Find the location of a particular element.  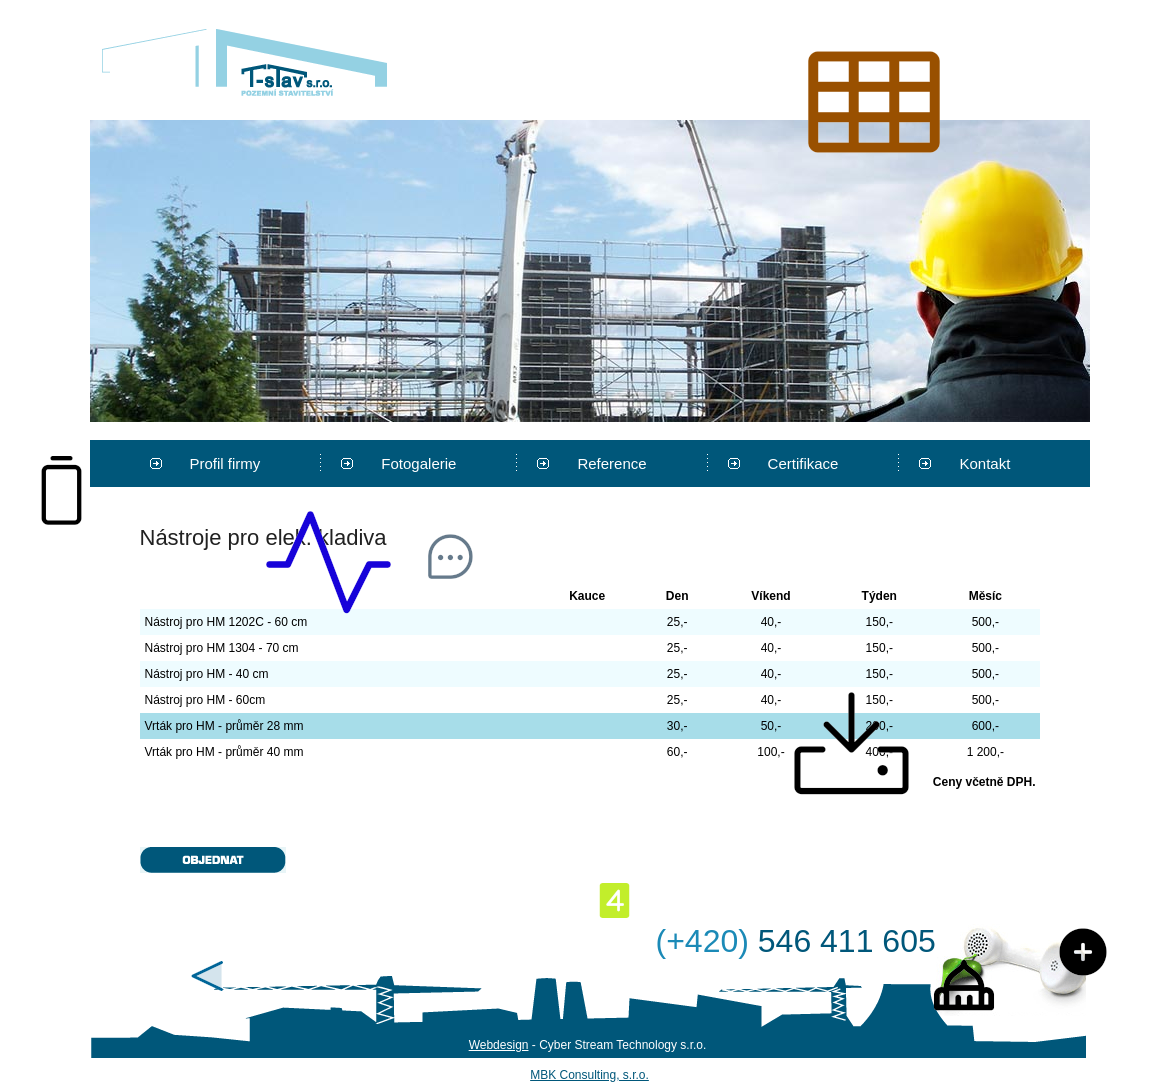

indicates empty or depleted battery is located at coordinates (61, 491).